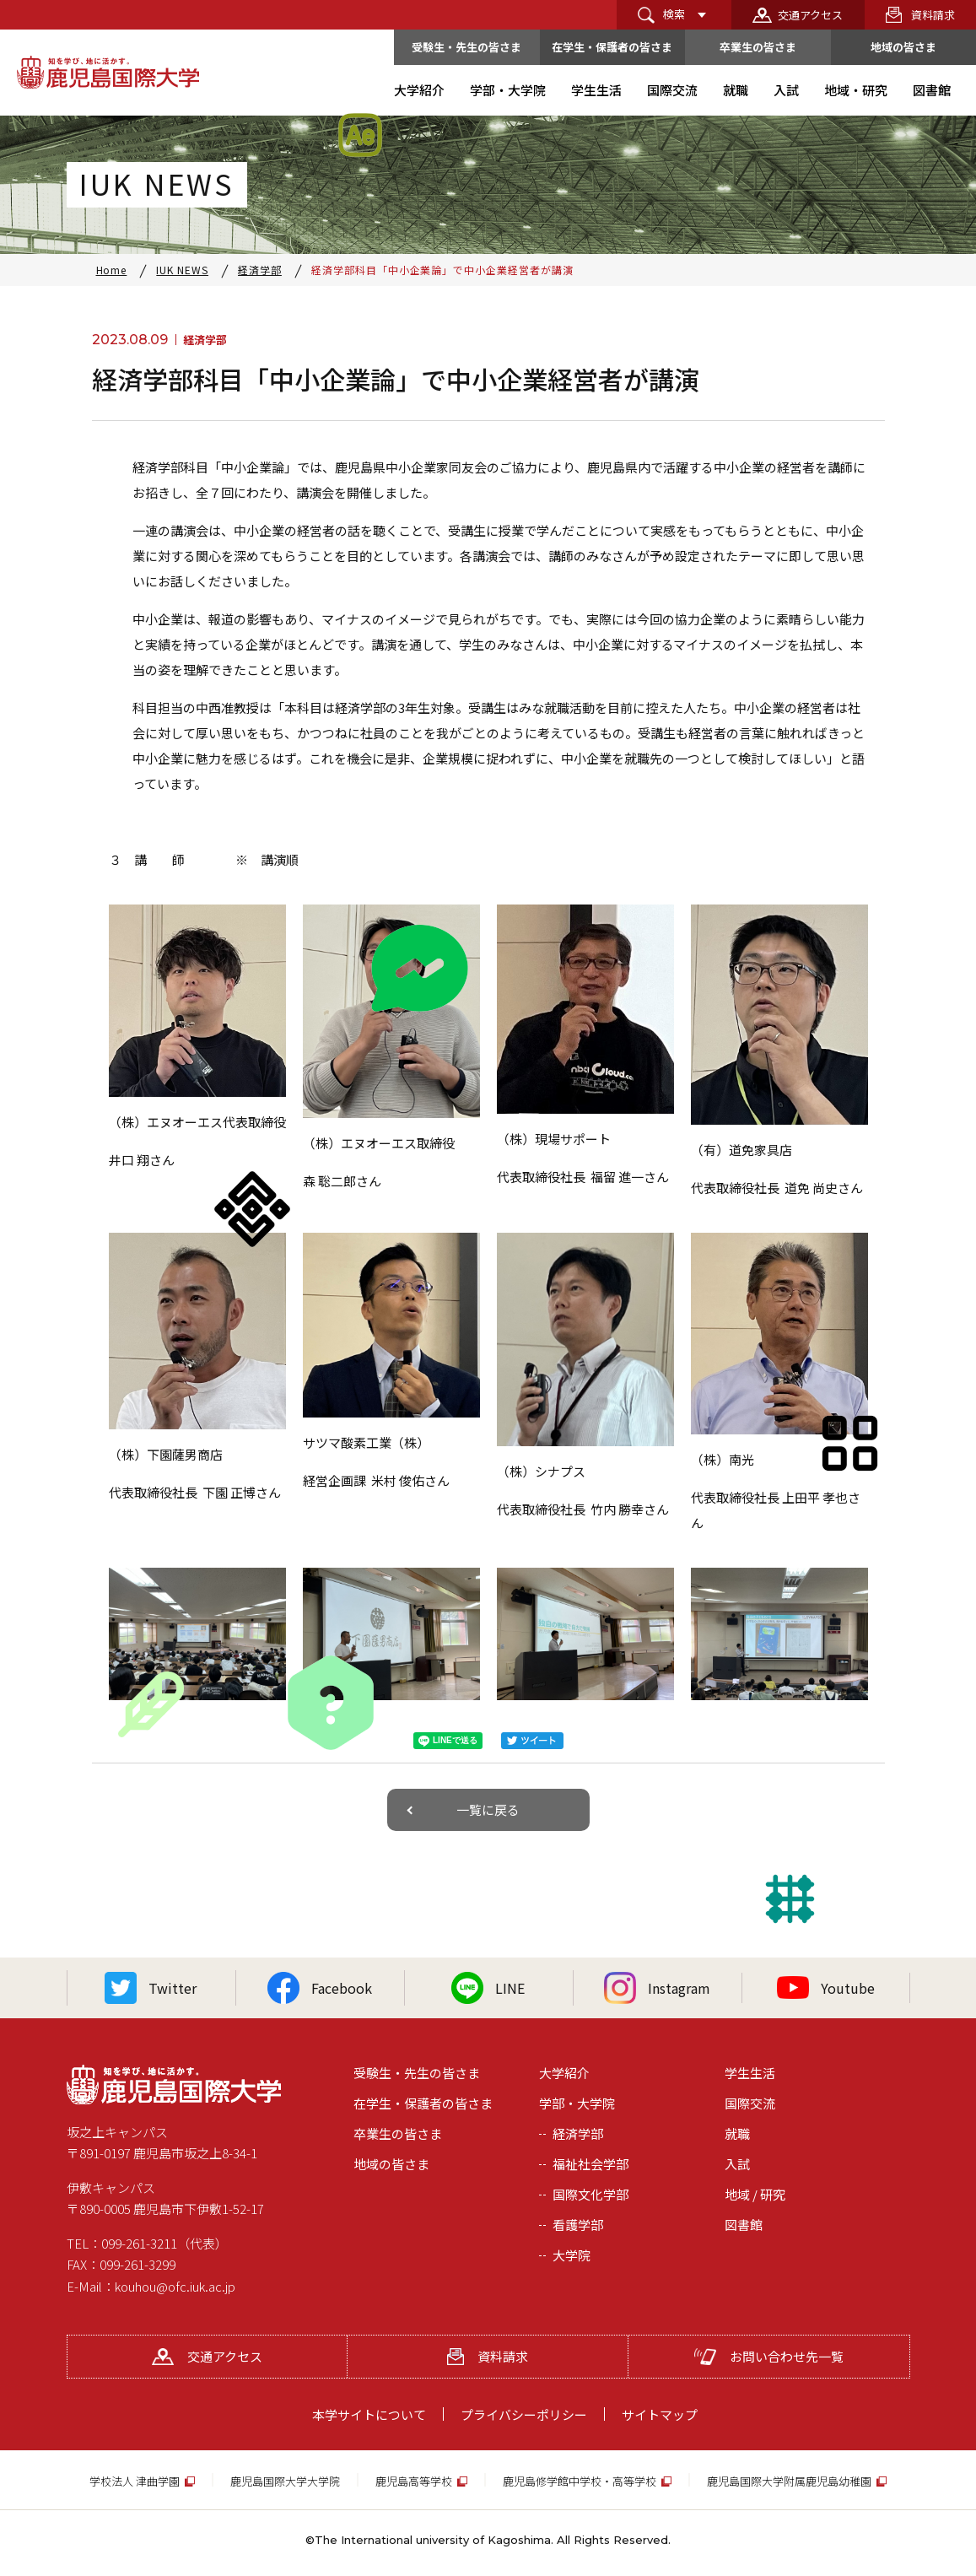 The width and height of the screenshot is (976, 2576). Describe the element at coordinates (419, 968) in the screenshot. I see `open Facebook Messenger` at that location.